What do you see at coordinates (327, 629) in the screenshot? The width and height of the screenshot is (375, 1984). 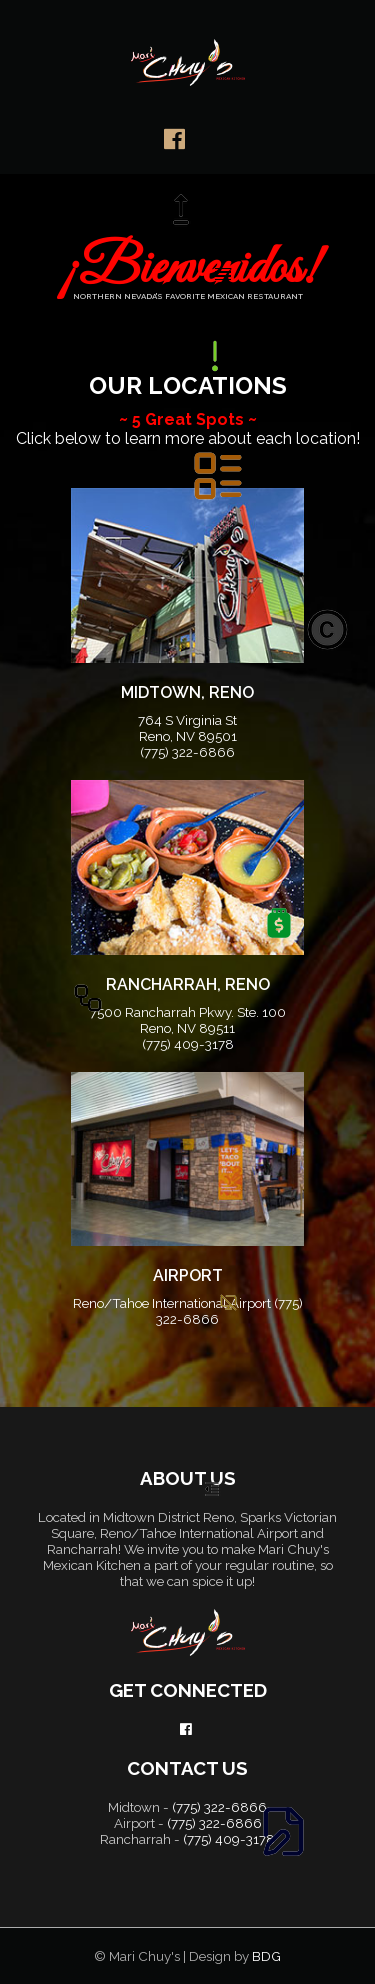 I see `indicates copyrighted content` at bounding box center [327, 629].